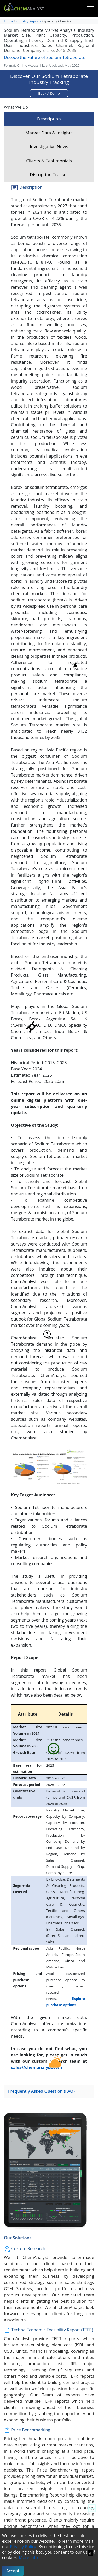  Describe the element at coordinates (92, 2508) in the screenshot. I see `toggle bottom panel visibility` at that location.